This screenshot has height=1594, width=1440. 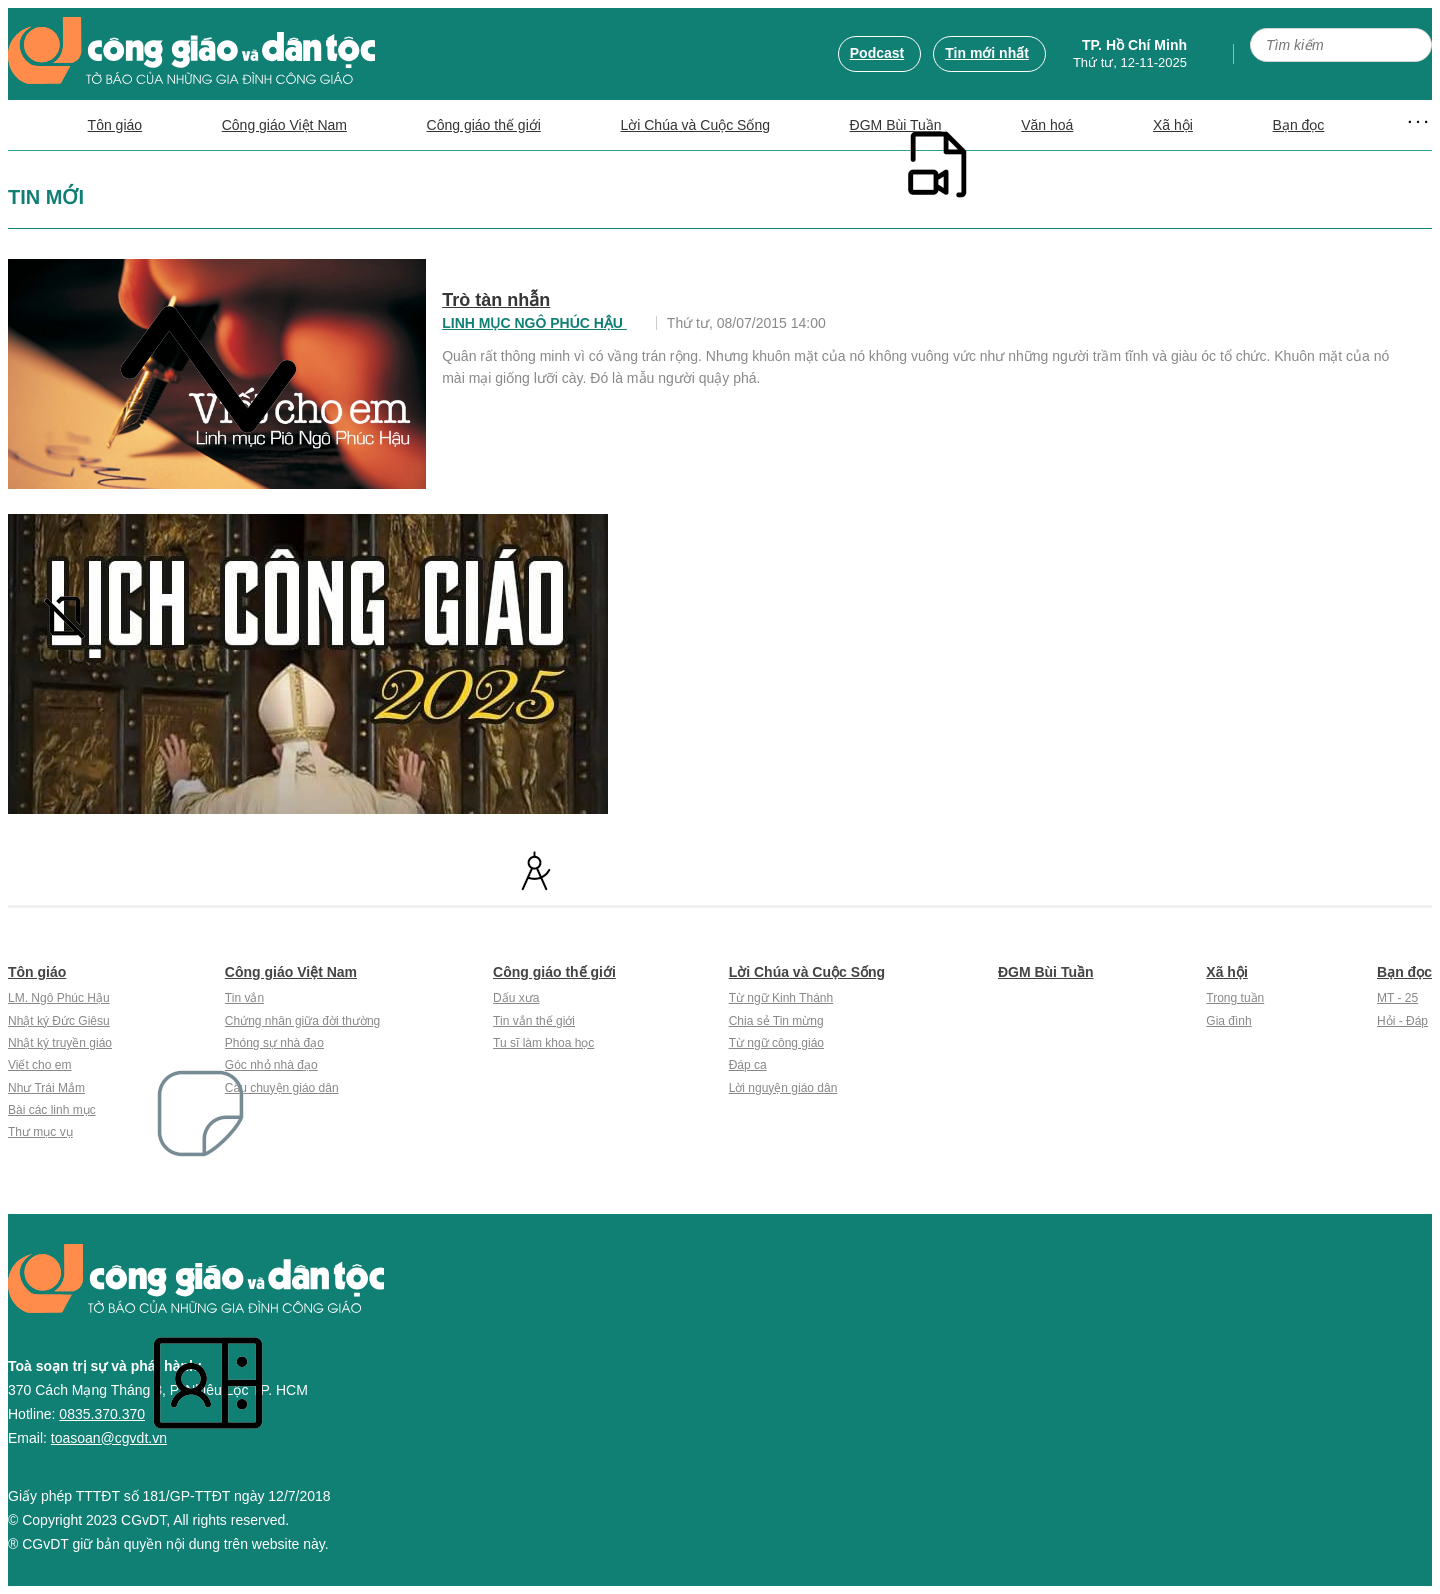 I want to click on no sim card detected, so click(x=65, y=616).